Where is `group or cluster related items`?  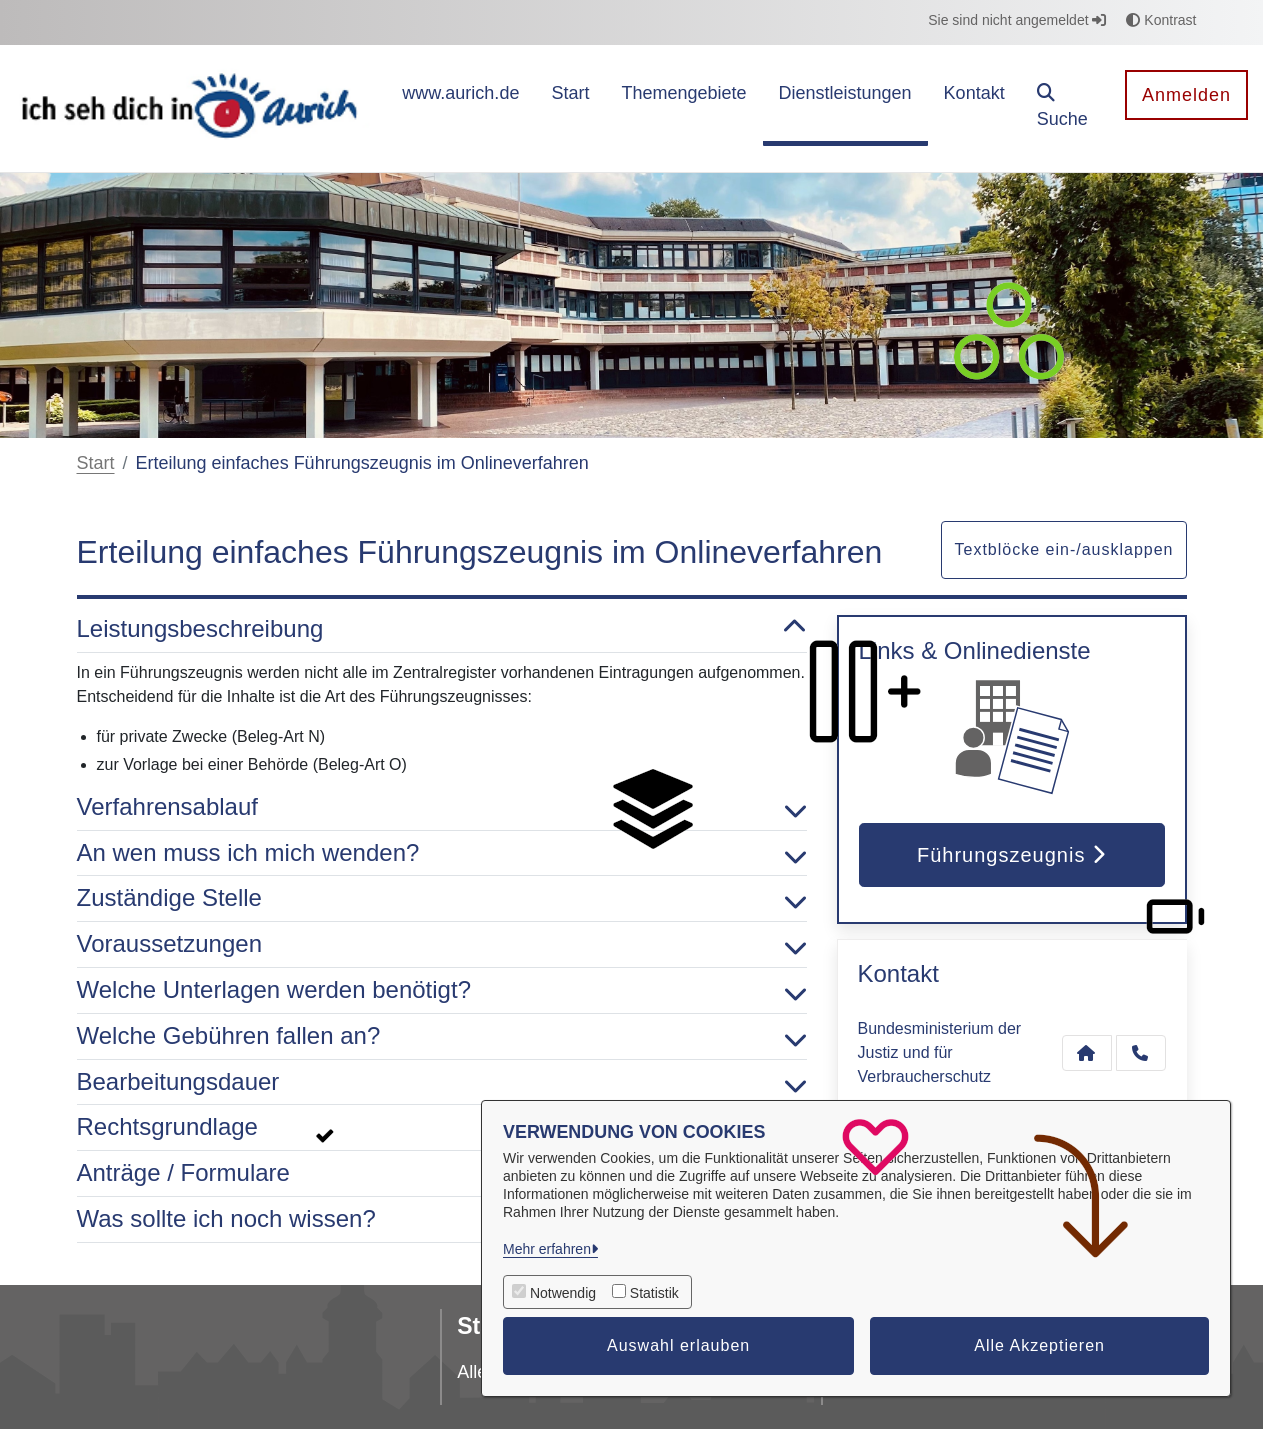 group or cluster related items is located at coordinates (1009, 333).